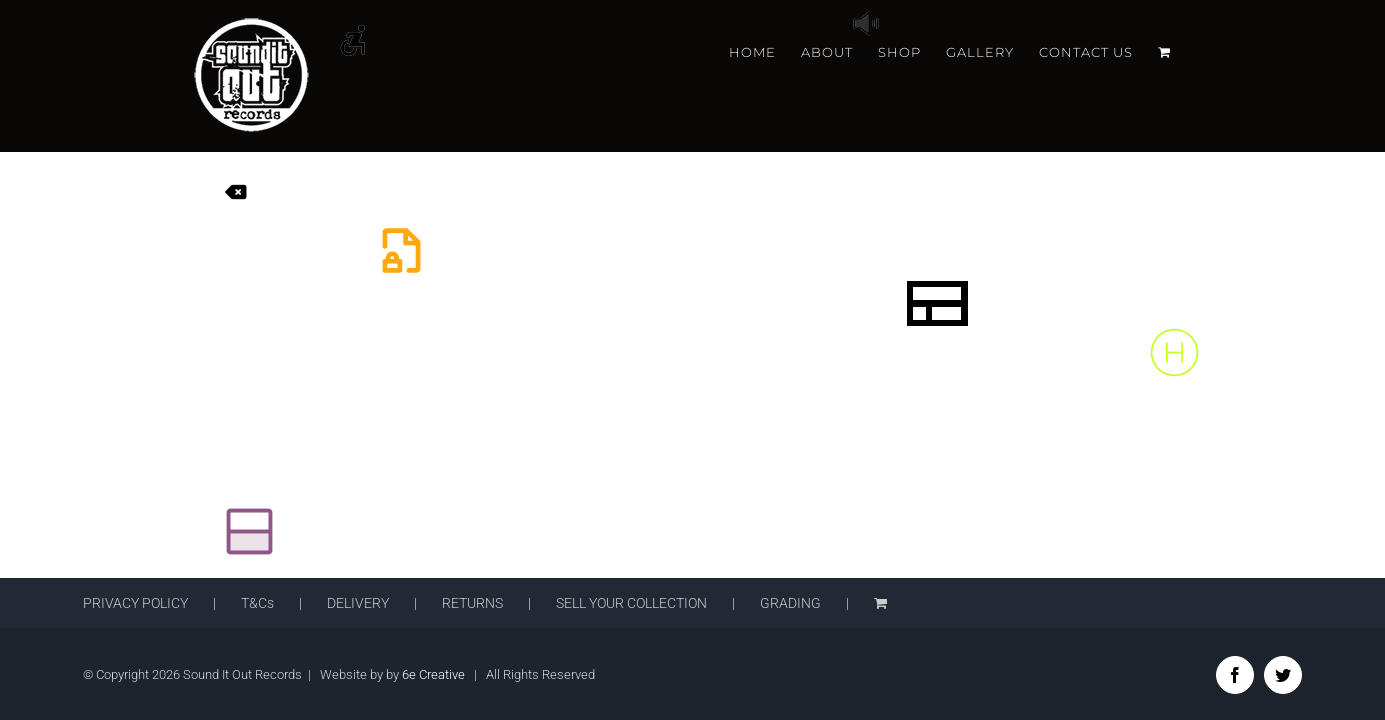 This screenshot has width=1385, height=720. What do you see at coordinates (237, 192) in the screenshot?
I see `delete the last character or input` at bounding box center [237, 192].